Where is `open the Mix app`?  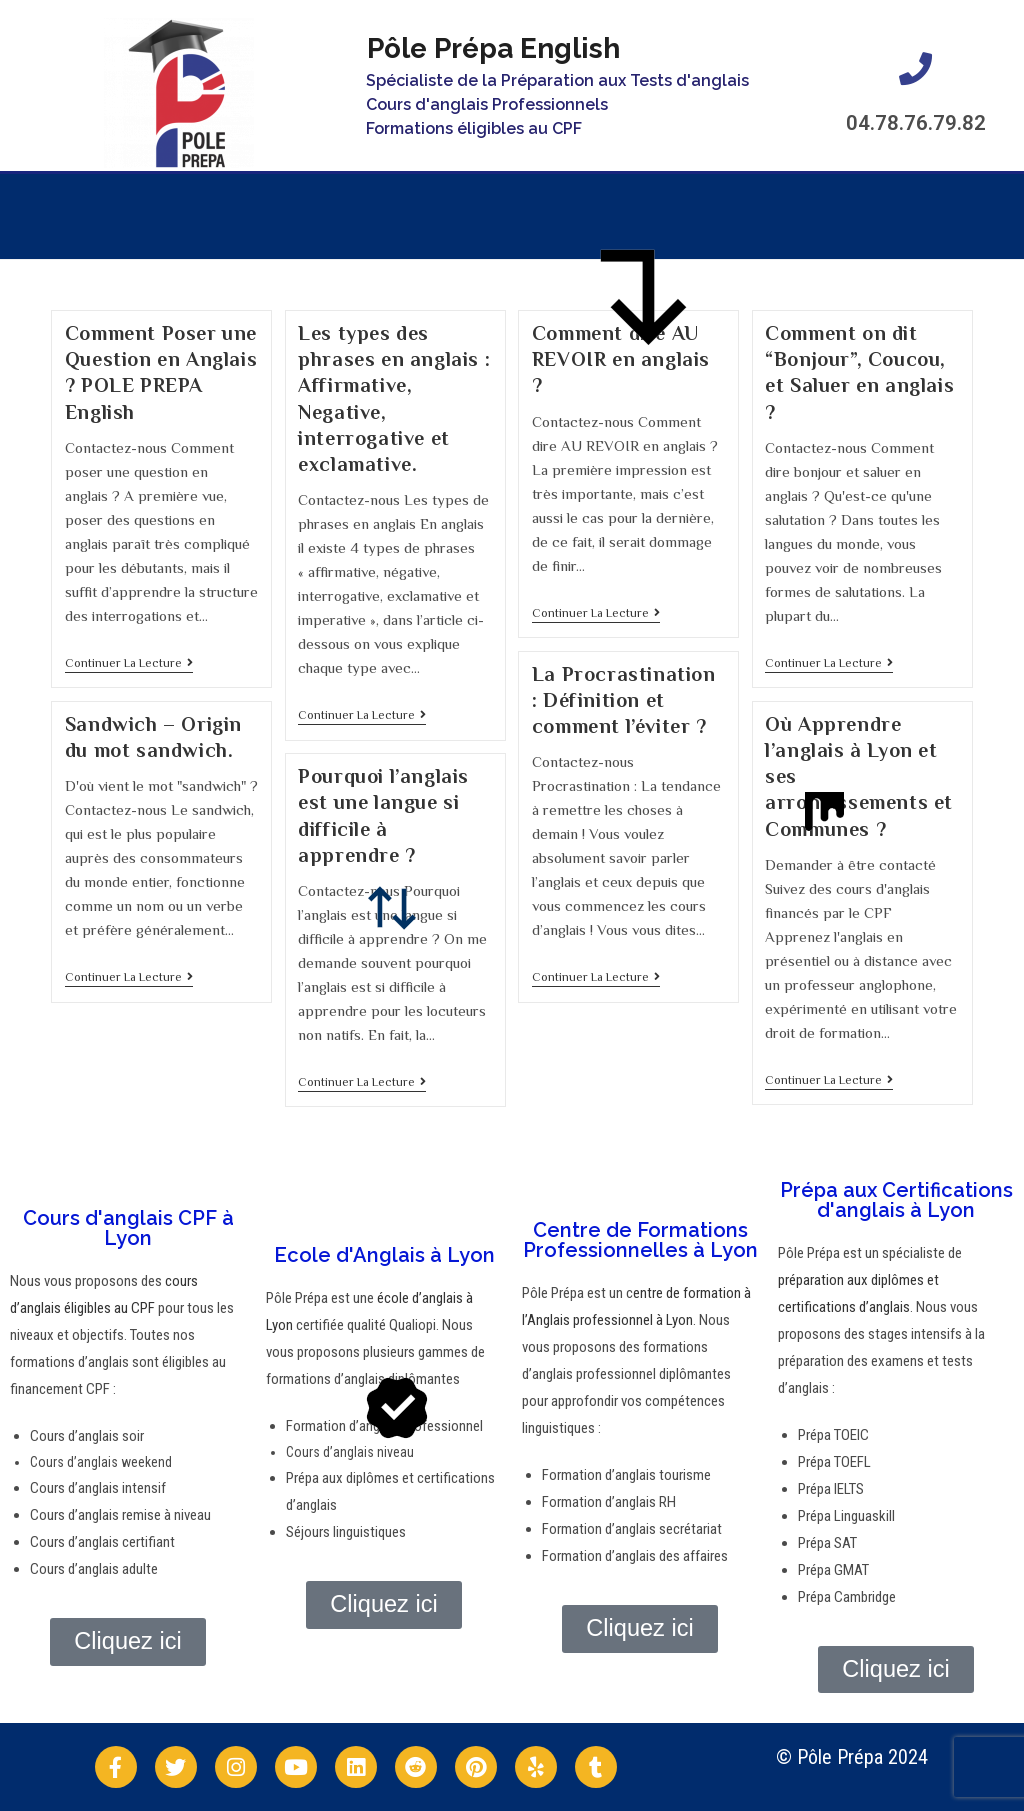
open the Mix app is located at coordinates (824, 811).